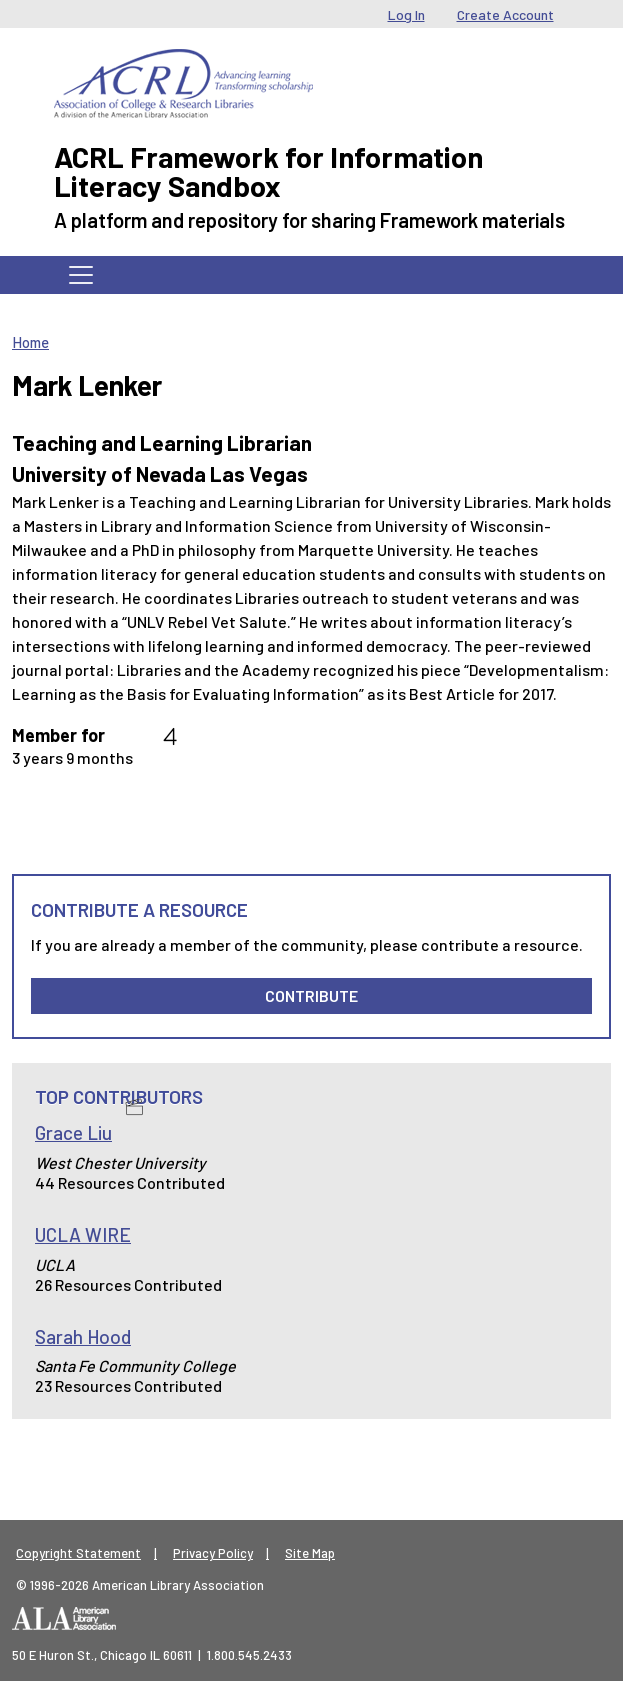  What do you see at coordinates (170, 736) in the screenshot?
I see `indicates step four in a multi-step process` at bounding box center [170, 736].